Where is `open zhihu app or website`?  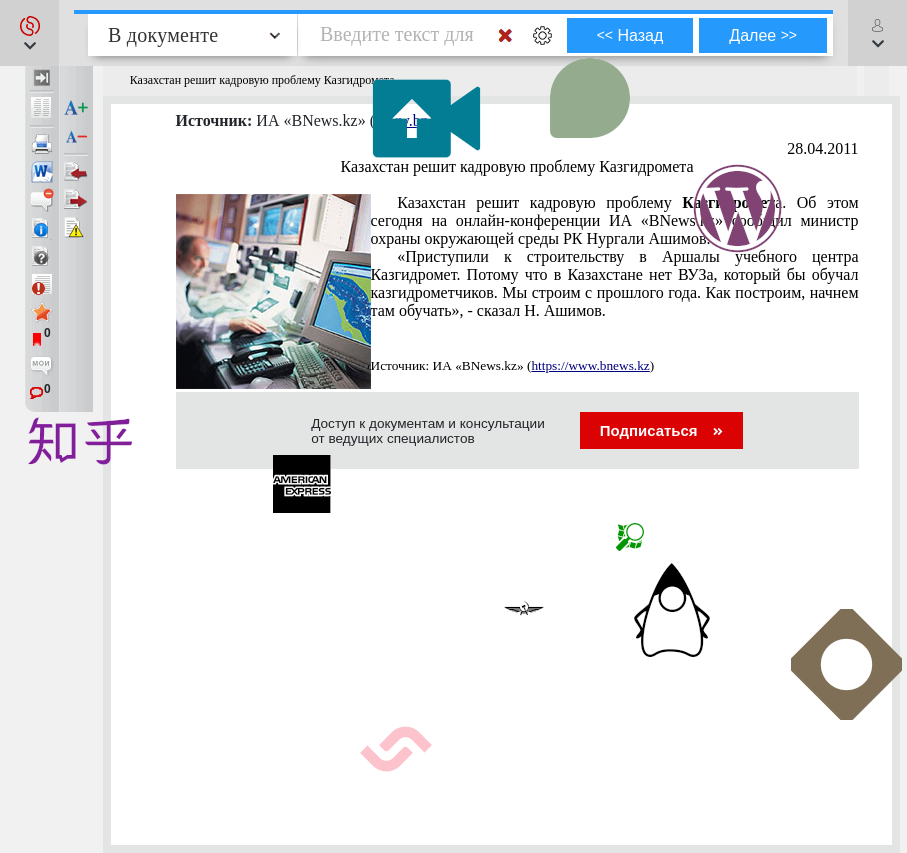 open zhihu app or website is located at coordinates (80, 441).